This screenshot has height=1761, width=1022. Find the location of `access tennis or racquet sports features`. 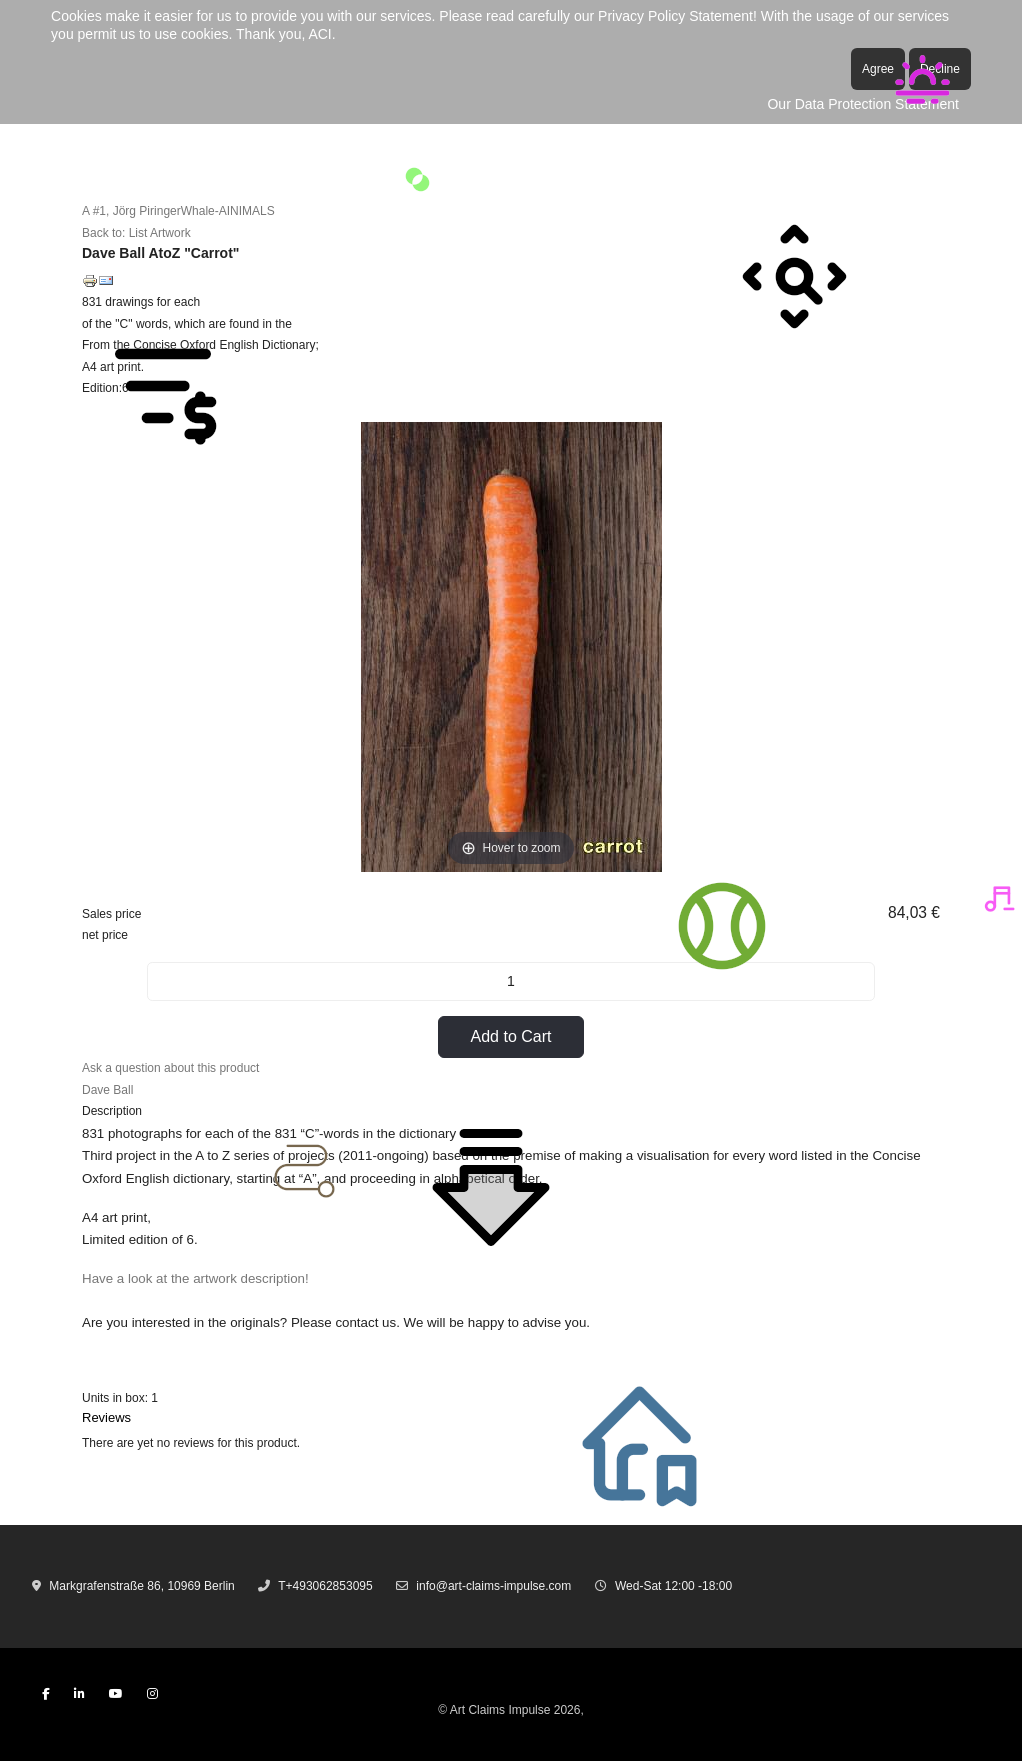

access tennis or racquet sports features is located at coordinates (722, 926).